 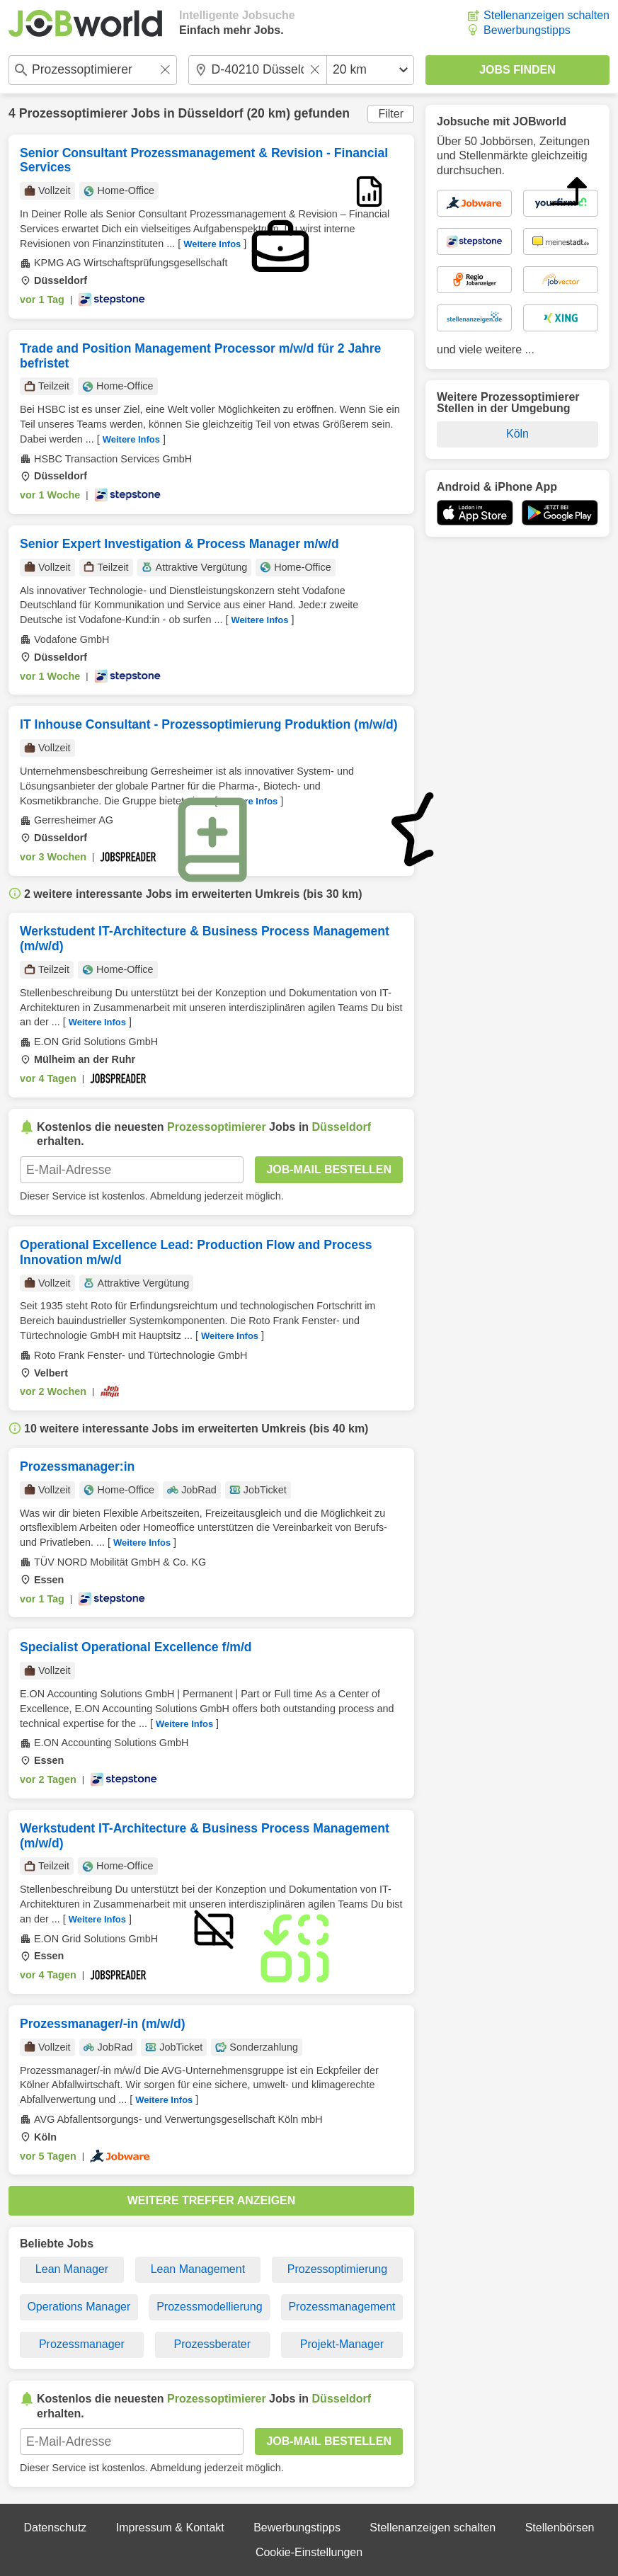 I want to click on access business or work-related features, so click(x=280, y=249).